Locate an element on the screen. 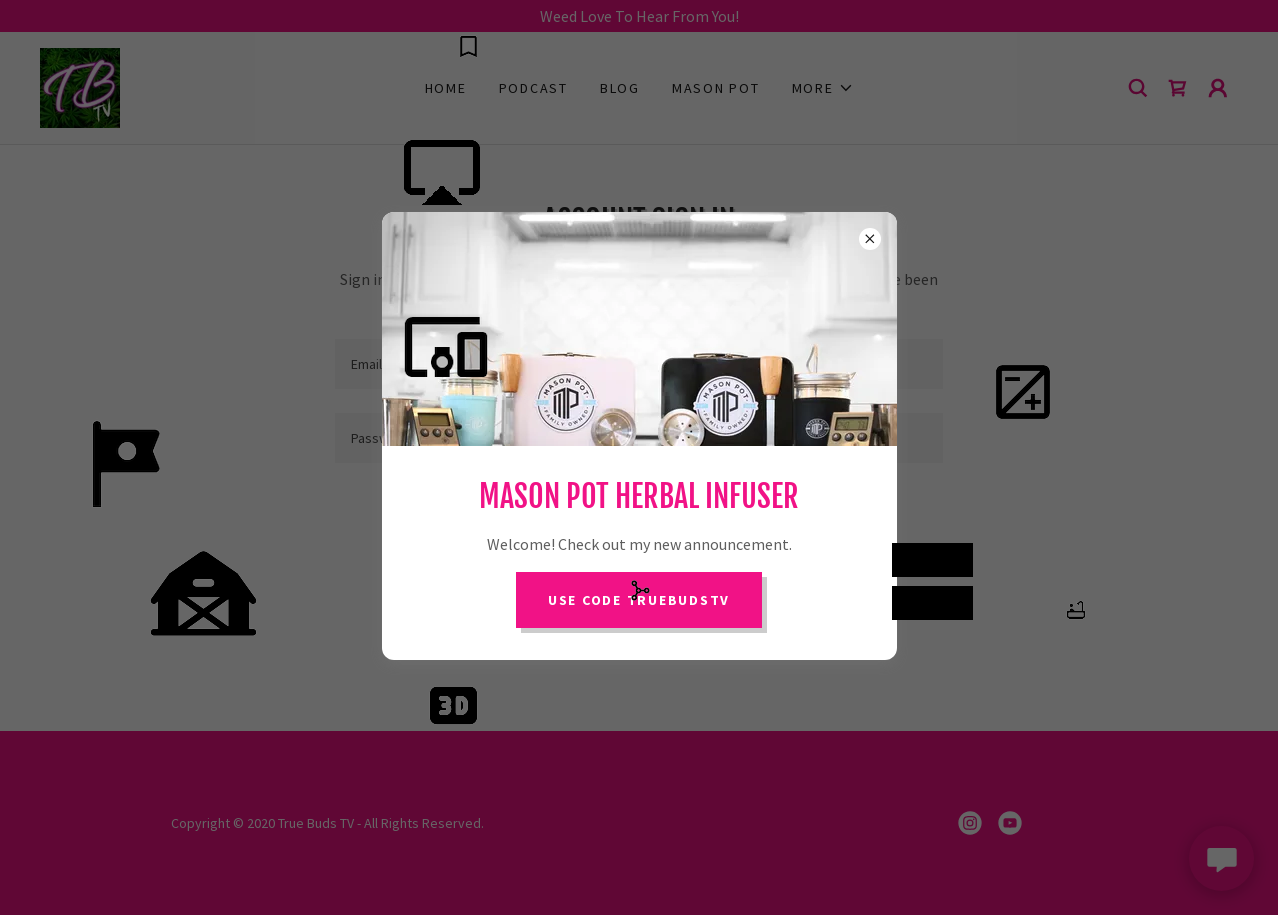  view other connected devices is located at coordinates (446, 347).